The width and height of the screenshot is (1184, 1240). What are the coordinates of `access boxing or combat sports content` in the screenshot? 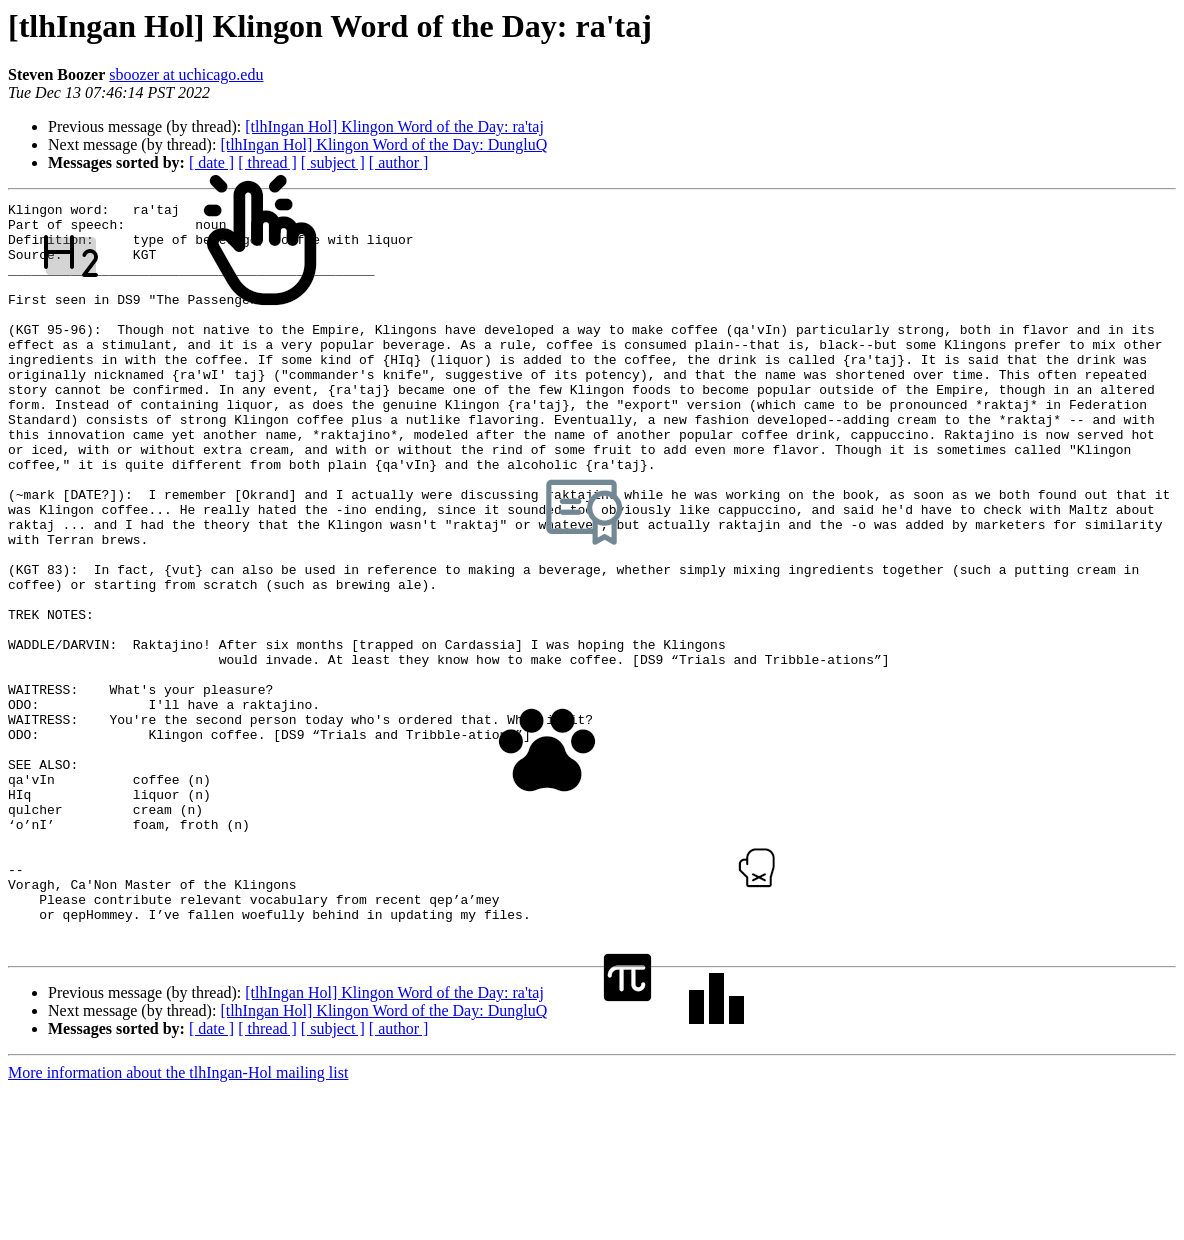 It's located at (757, 868).